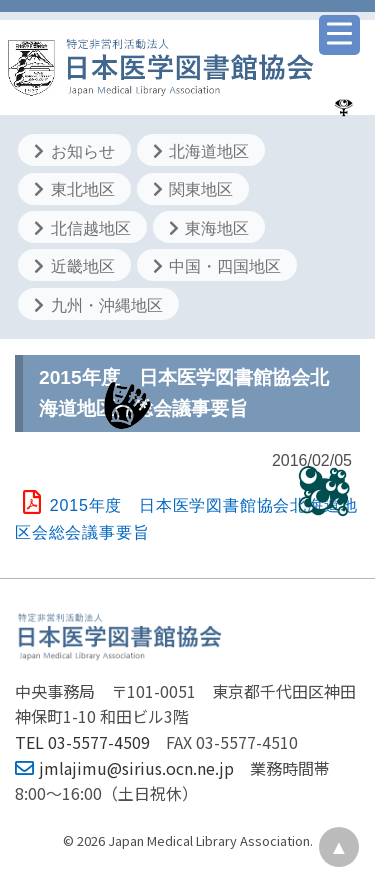 This screenshot has width=375, height=883. What do you see at coordinates (323, 491) in the screenshot?
I see `indicates foam or bubbles effect in game` at bounding box center [323, 491].